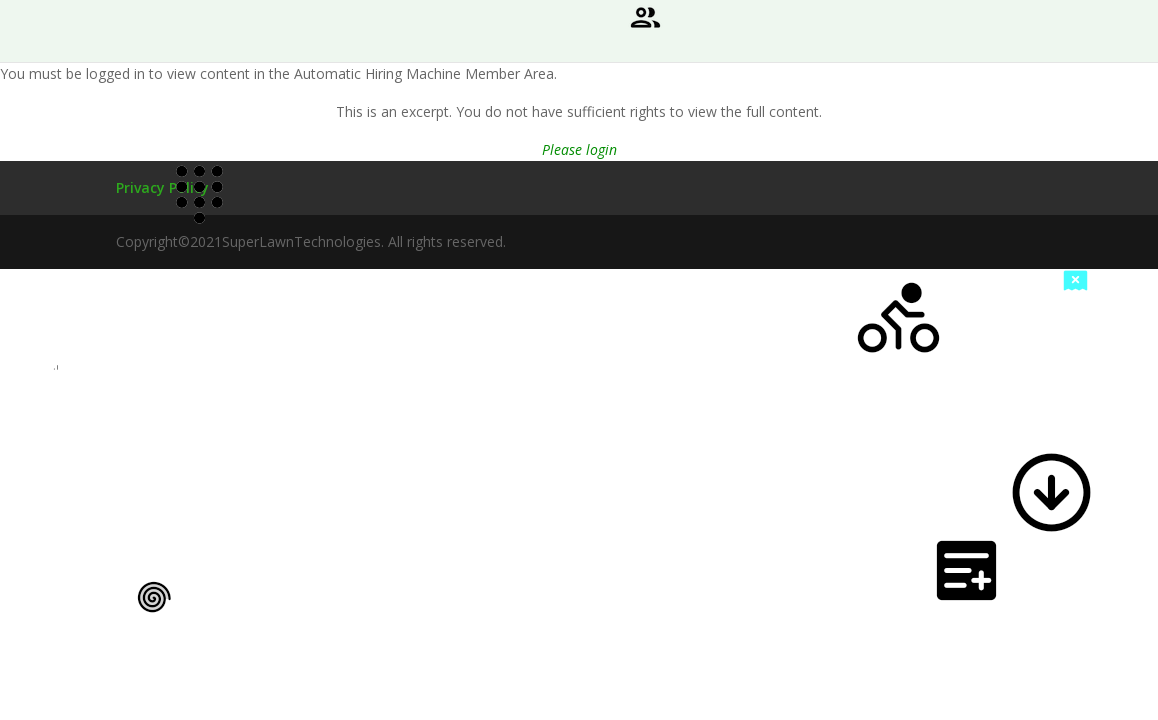 This screenshot has width=1158, height=720. What do you see at coordinates (898, 320) in the screenshot?
I see `access bike rental or cycling options` at bounding box center [898, 320].